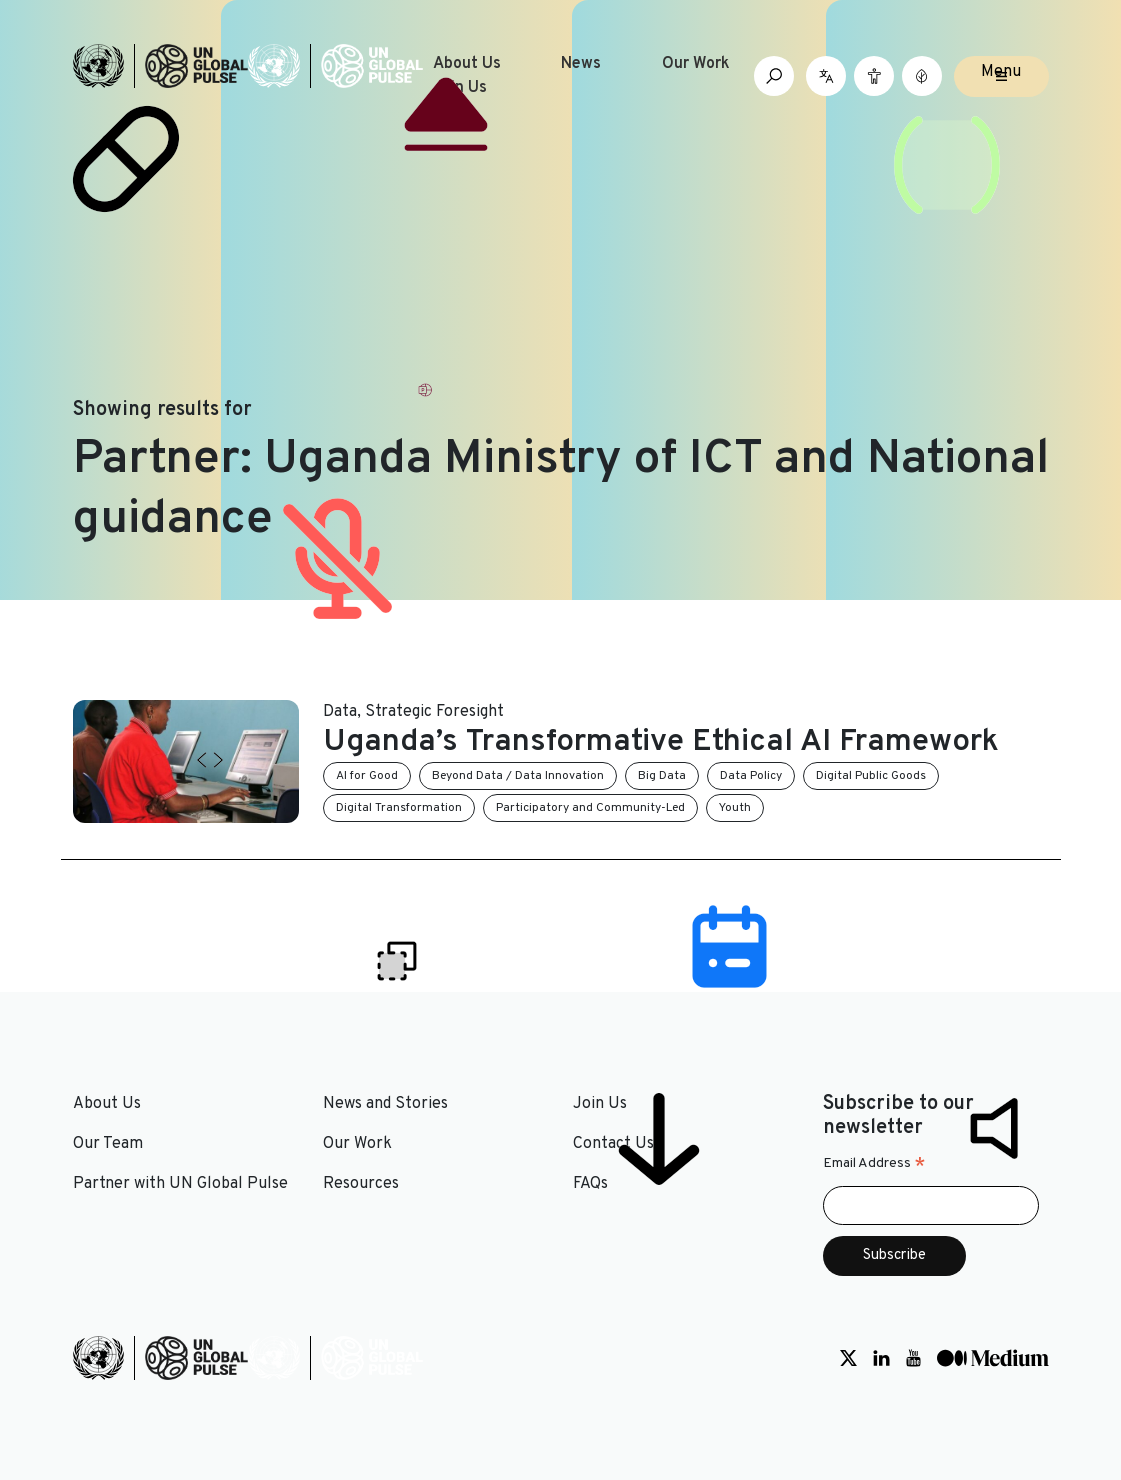 Image resolution: width=1121 pixels, height=1480 pixels. I want to click on bring selection to front layer, so click(397, 961).